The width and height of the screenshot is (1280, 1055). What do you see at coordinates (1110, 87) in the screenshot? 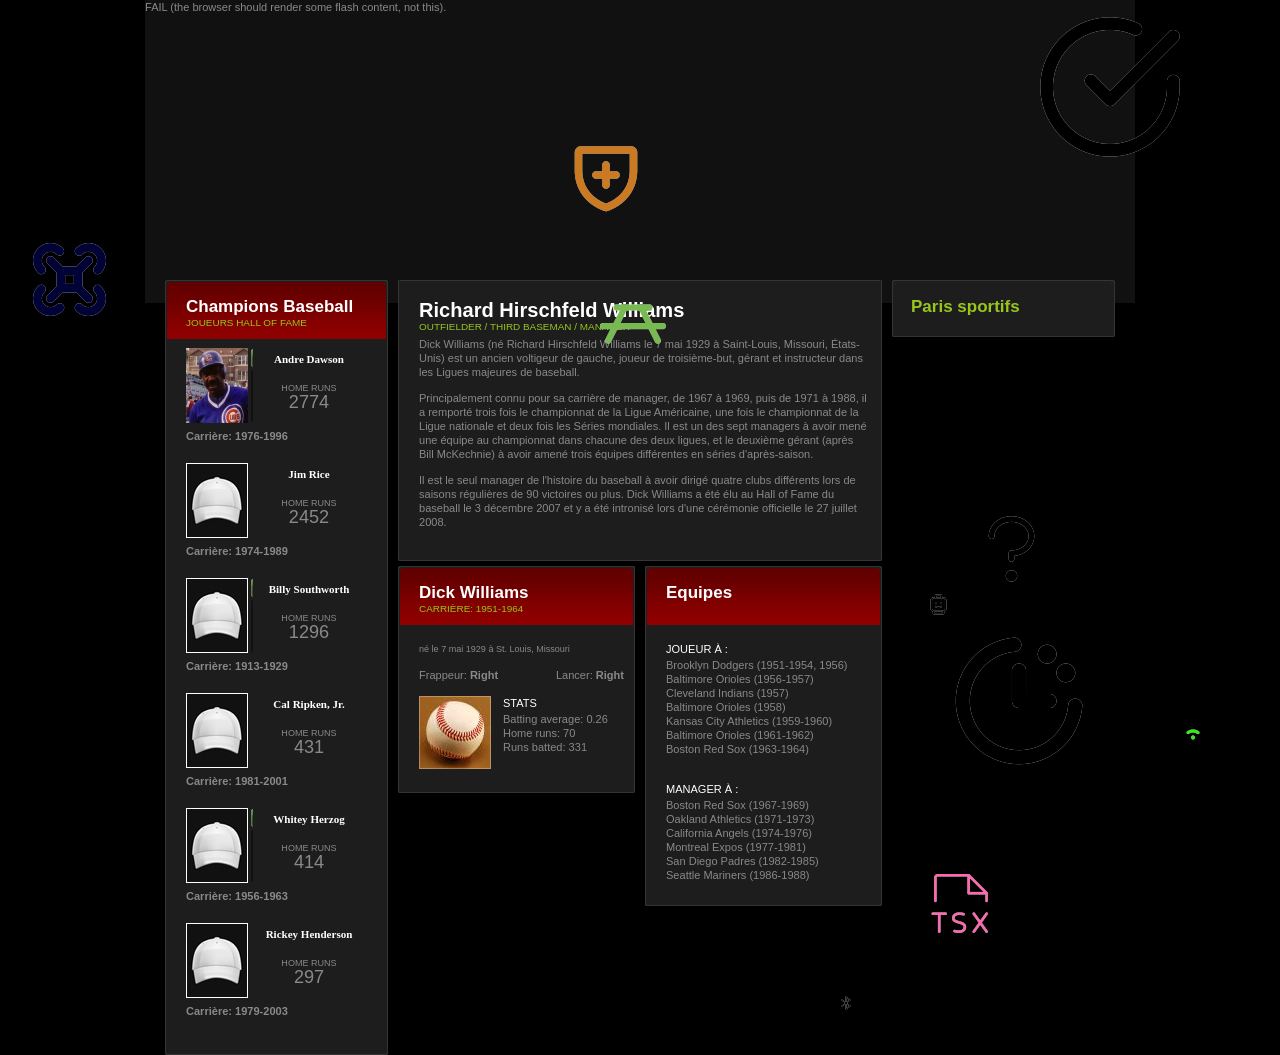
I see `indicates task or action completed successfully` at bounding box center [1110, 87].